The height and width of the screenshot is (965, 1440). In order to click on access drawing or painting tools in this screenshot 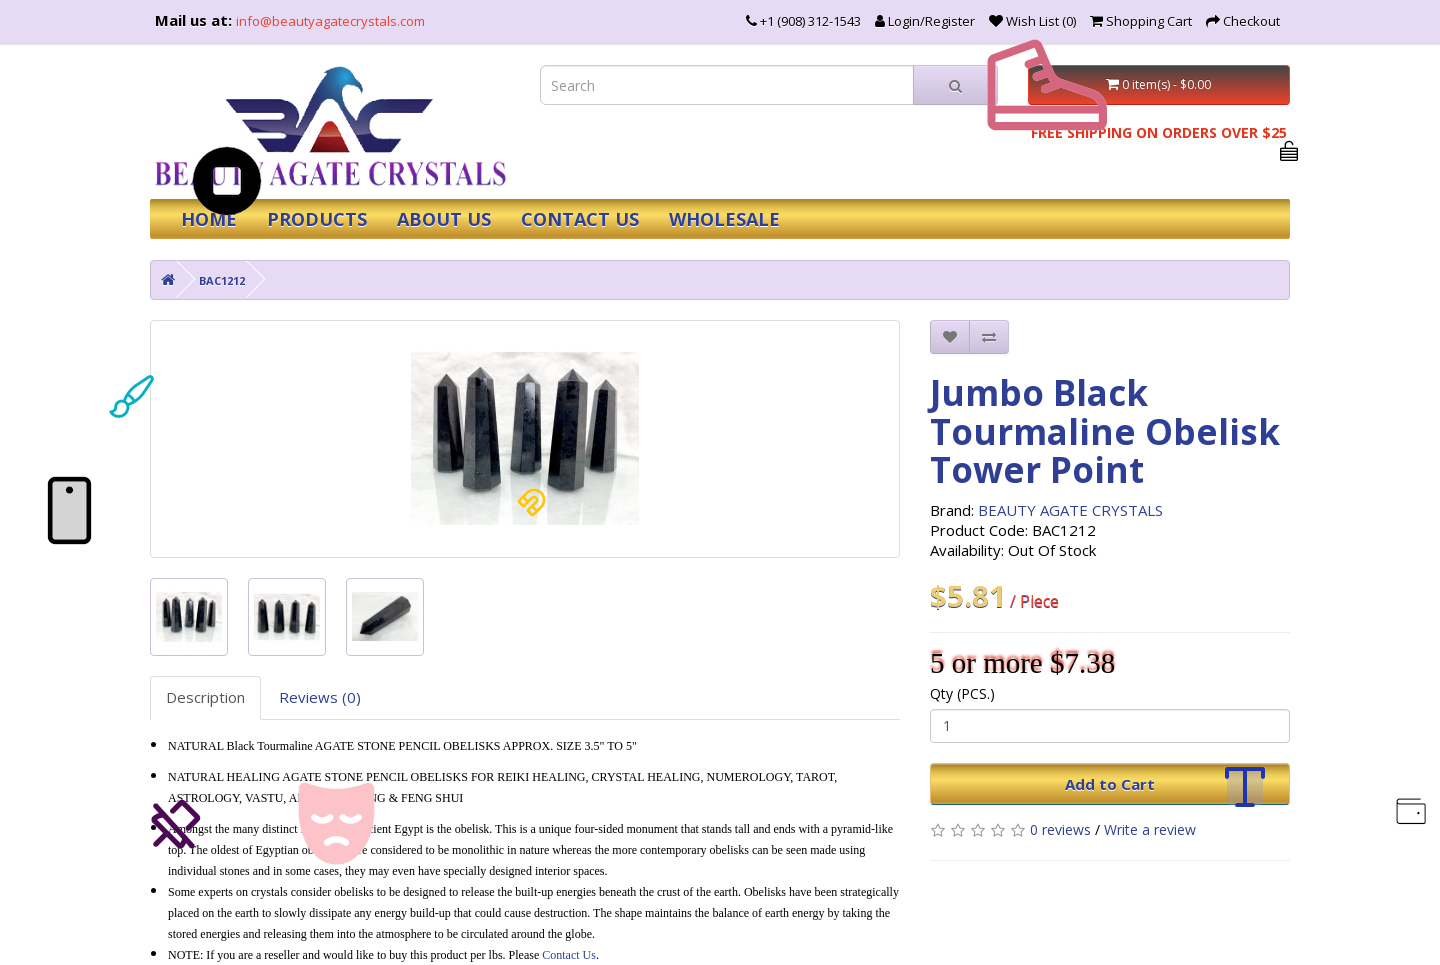, I will do `click(132, 396)`.